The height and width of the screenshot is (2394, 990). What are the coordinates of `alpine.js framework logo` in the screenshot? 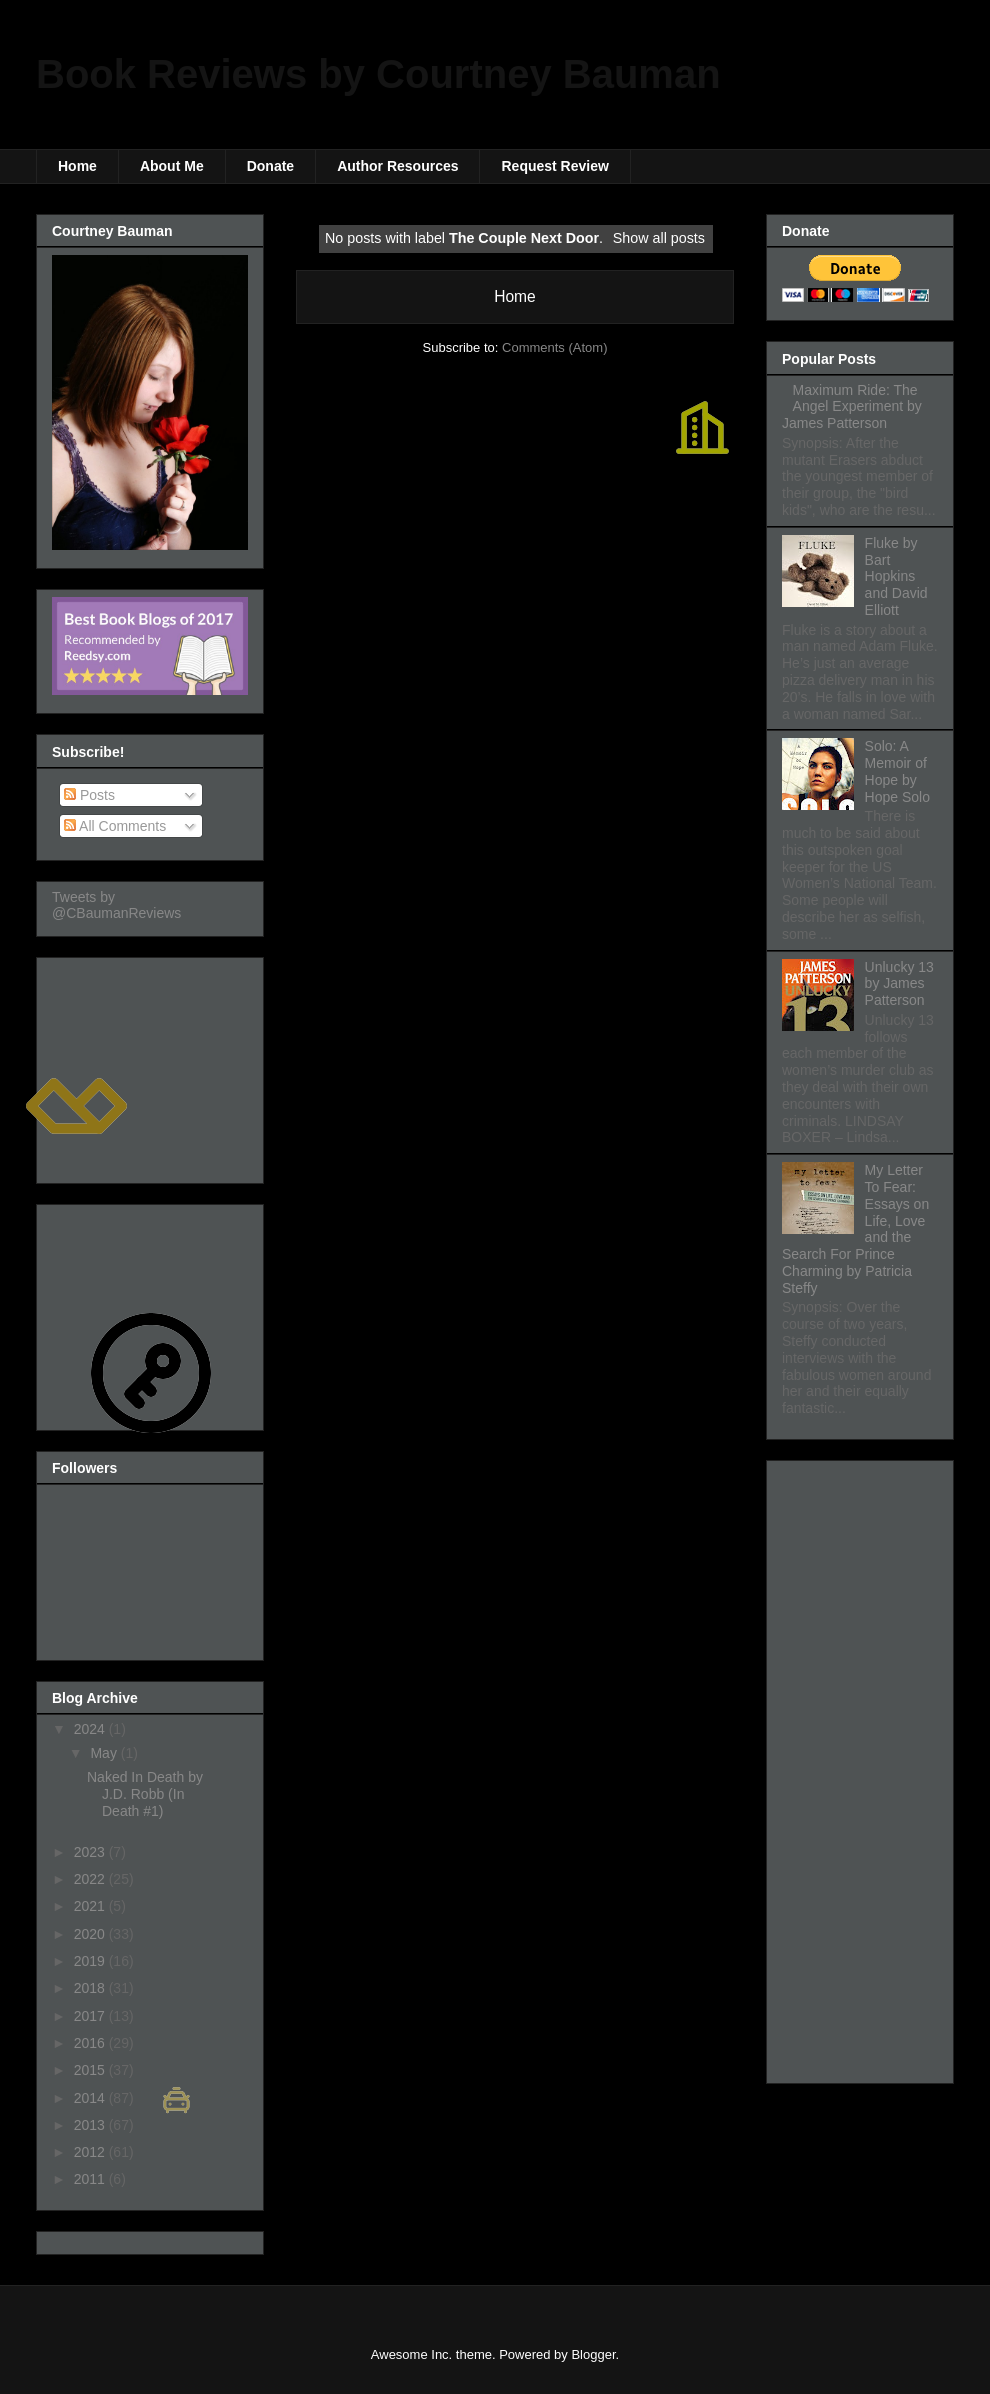 It's located at (76, 1108).